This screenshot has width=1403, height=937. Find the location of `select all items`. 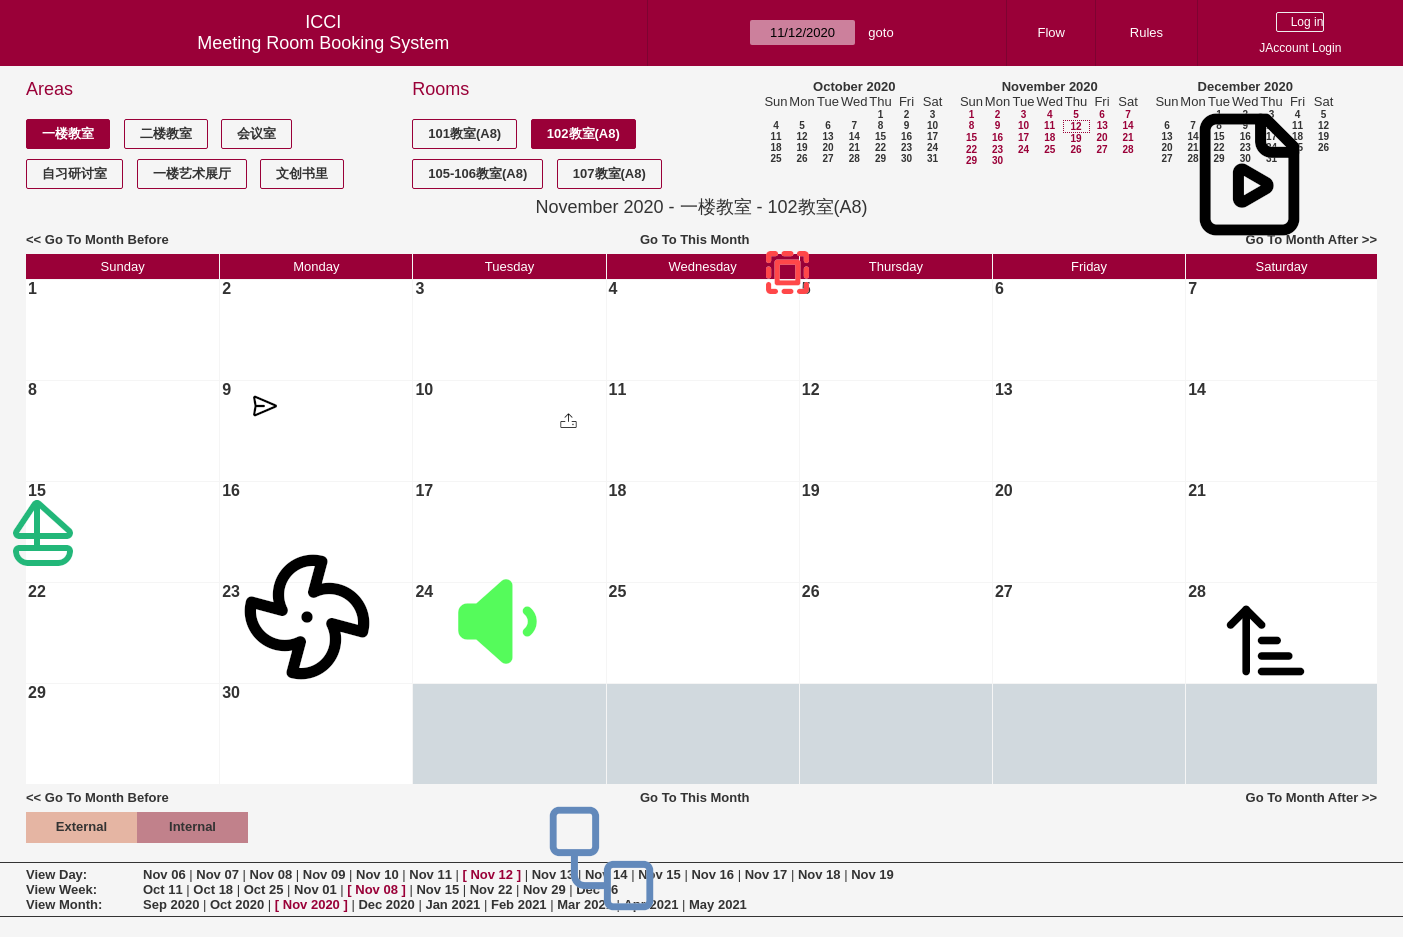

select all items is located at coordinates (787, 272).